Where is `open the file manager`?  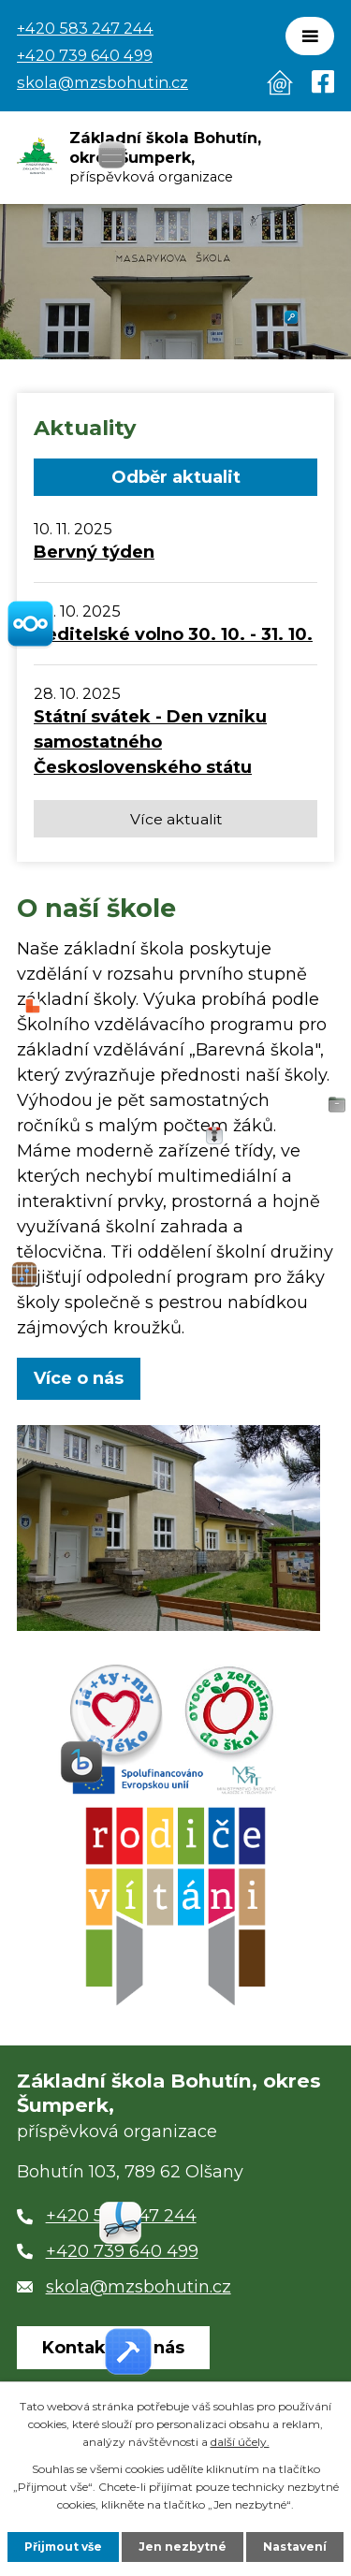
open the file manager is located at coordinates (337, 1104).